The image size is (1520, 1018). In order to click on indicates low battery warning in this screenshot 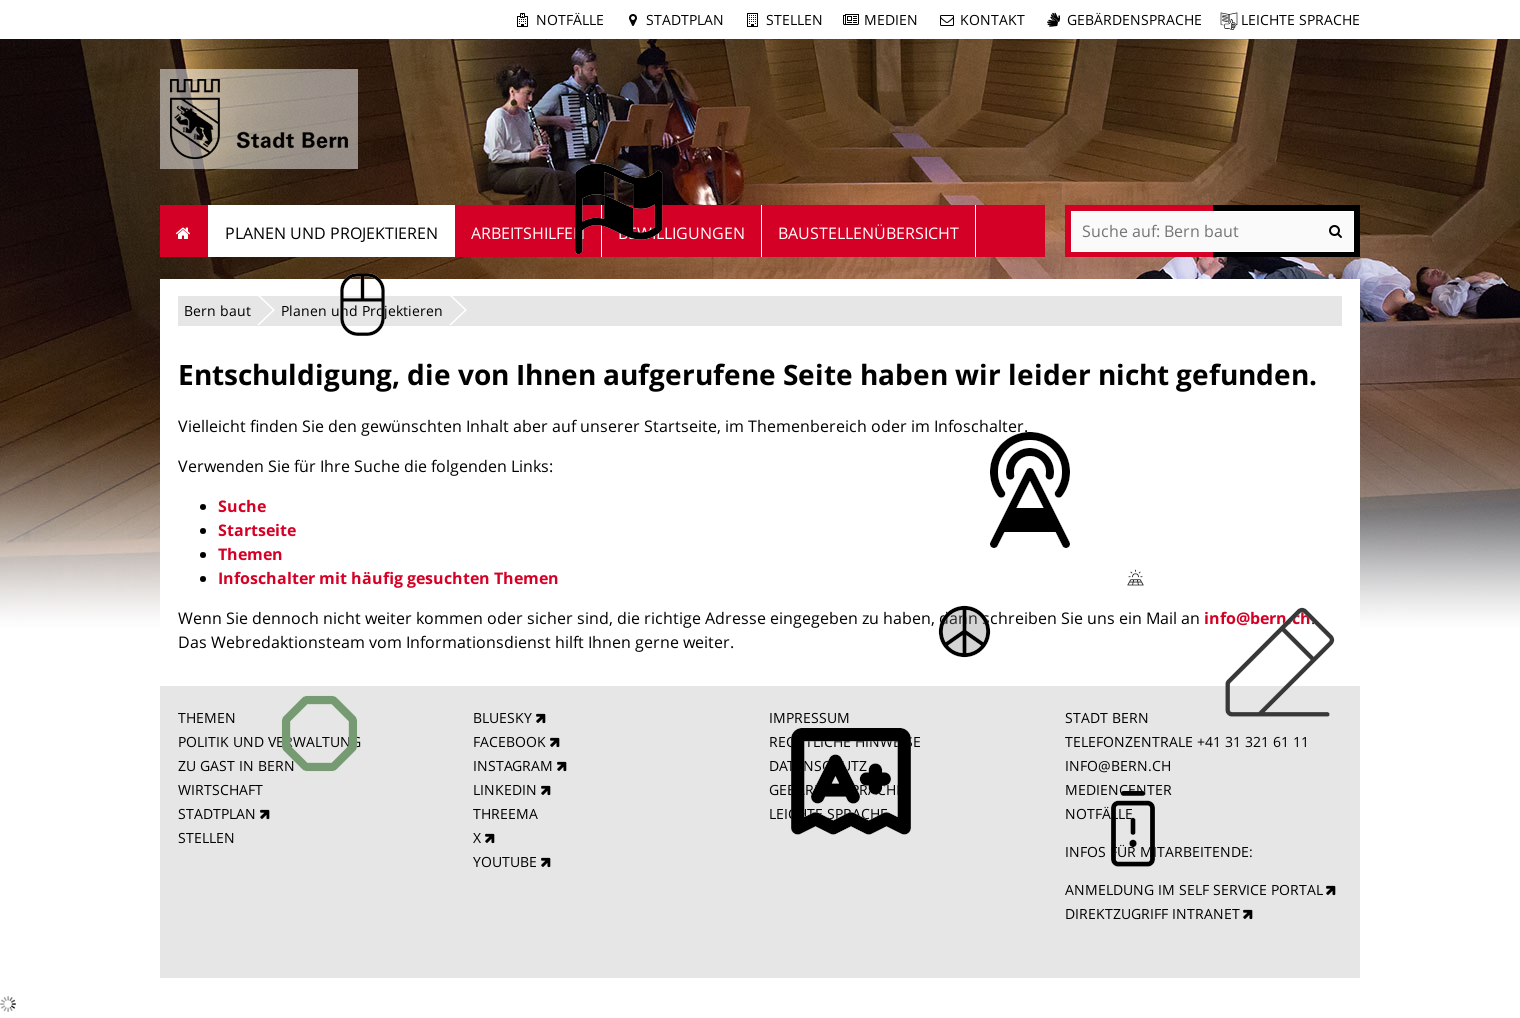, I will do `click(1133, 830)`.